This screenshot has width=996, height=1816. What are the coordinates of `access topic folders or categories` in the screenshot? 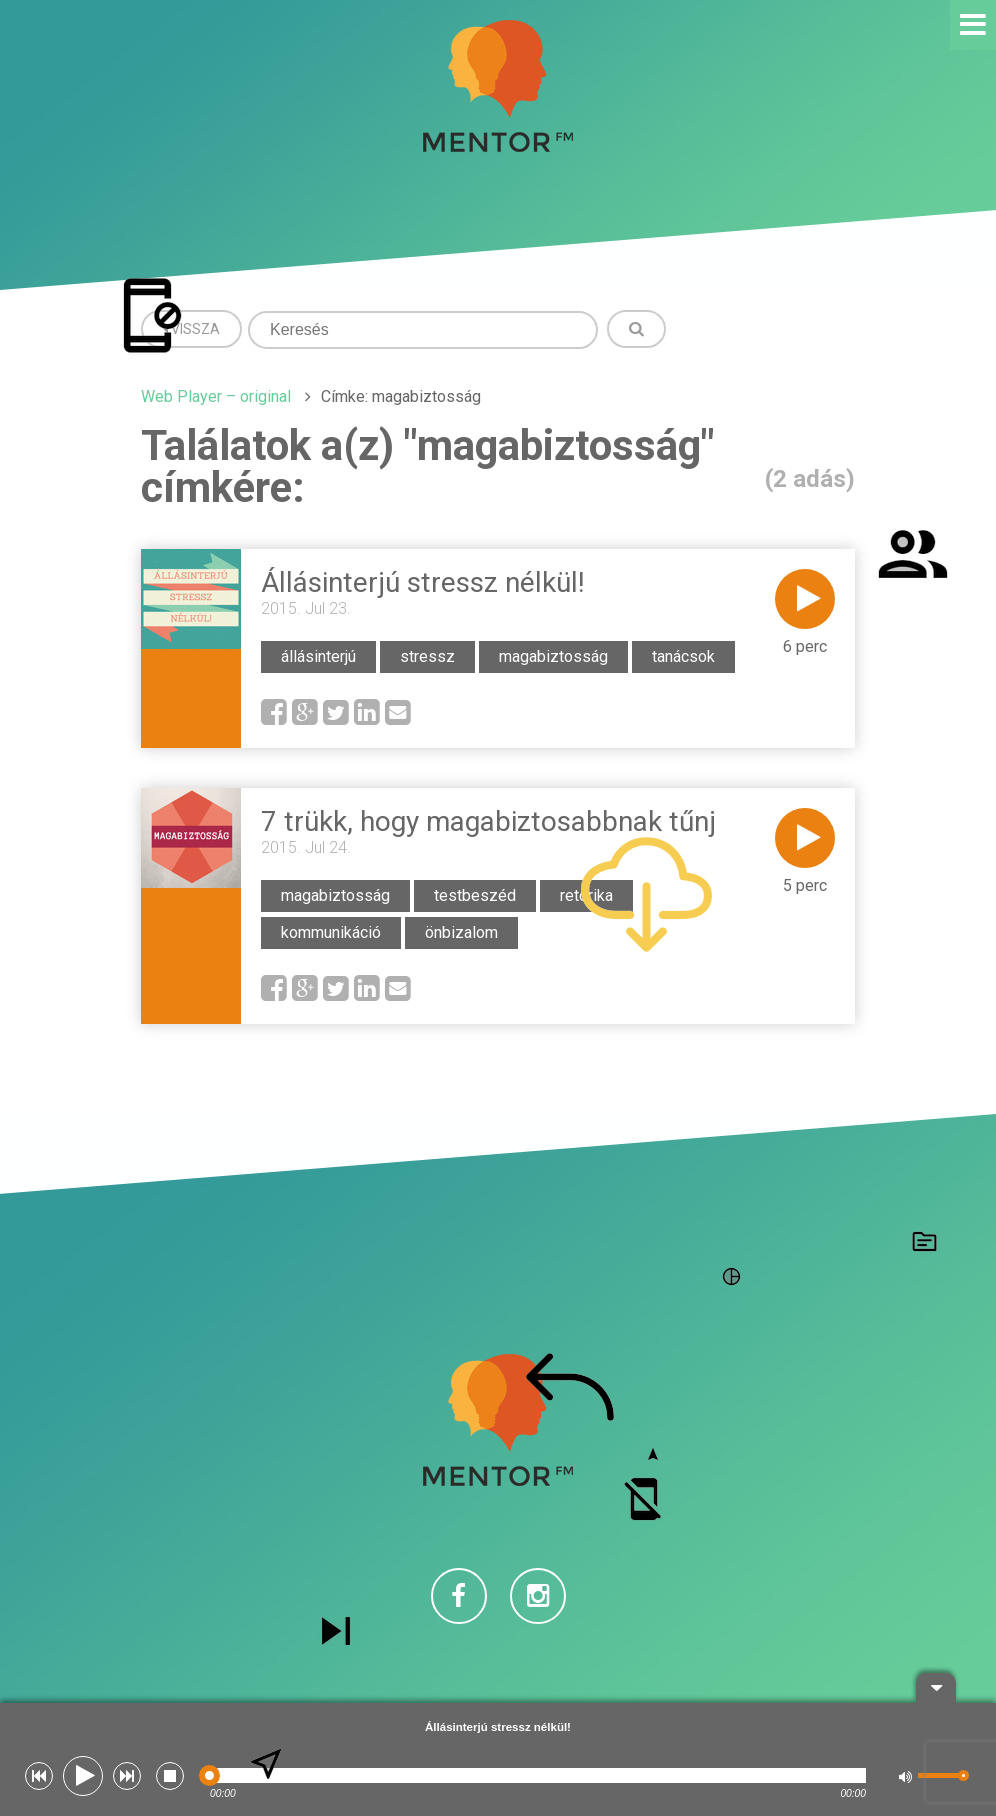 It's located at (924, 1241).